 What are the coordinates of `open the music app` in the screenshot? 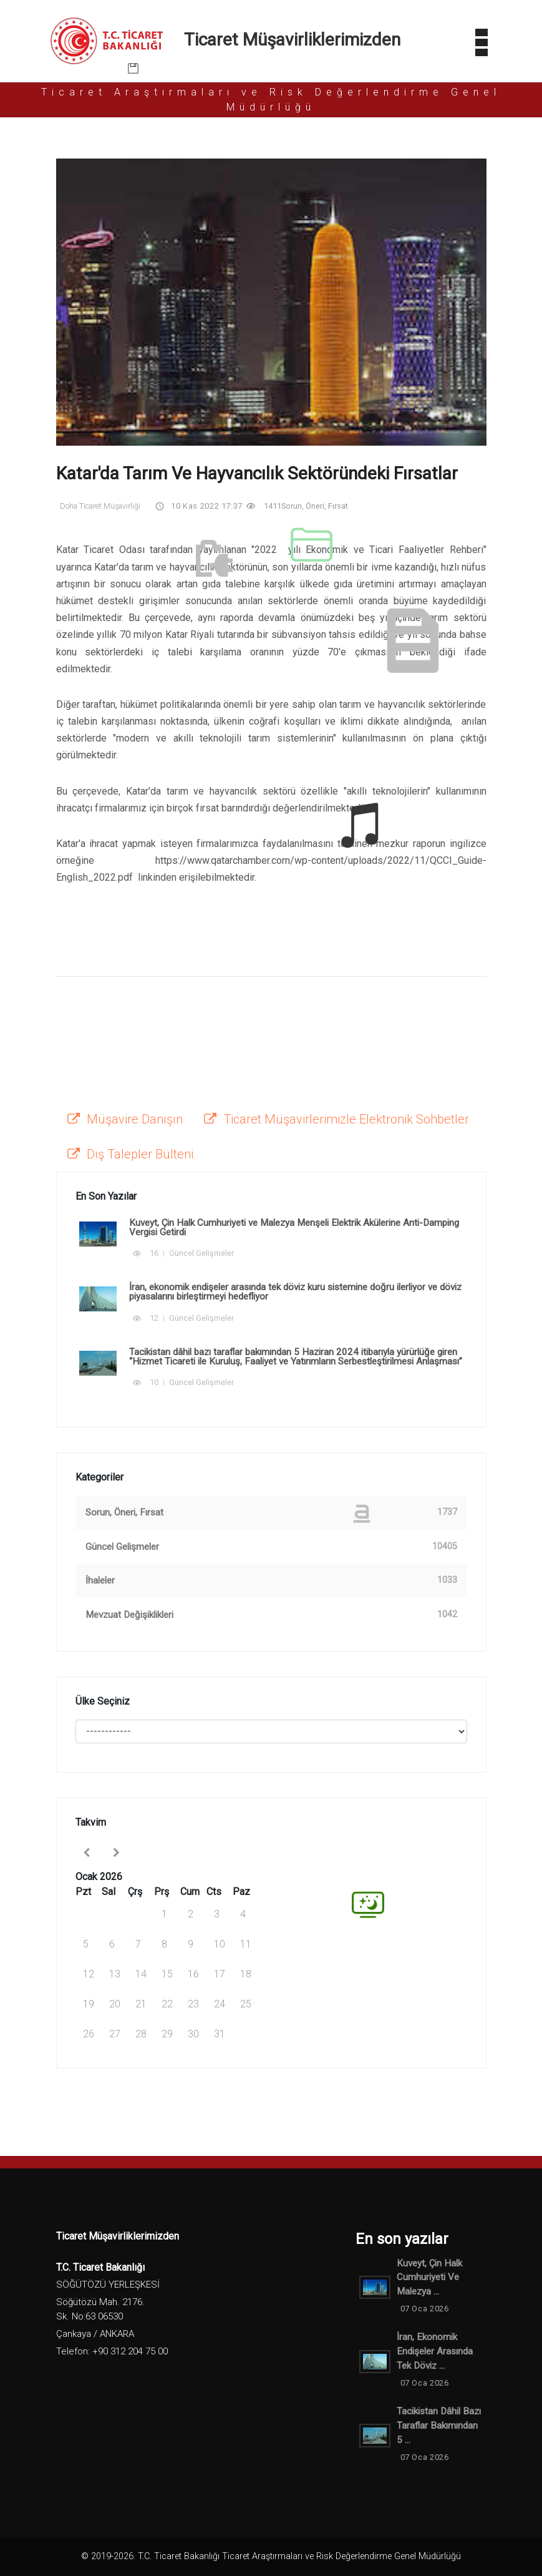 It's located at (360, 826).